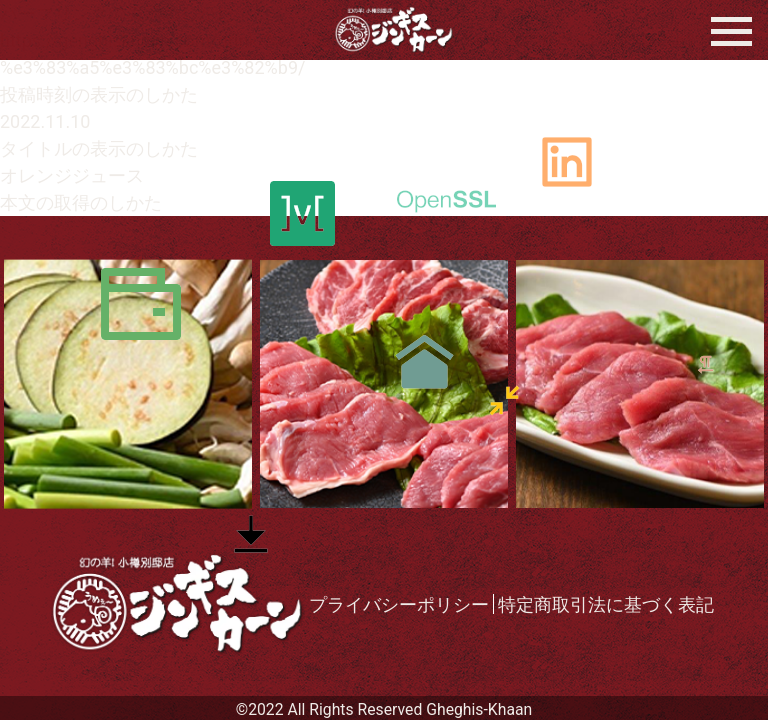 The image size is (768, 722). What do you see at coordinates (141, 304) in the screenshot?
I see `access your wallet or payment methods` at bounding box center [141, 304].